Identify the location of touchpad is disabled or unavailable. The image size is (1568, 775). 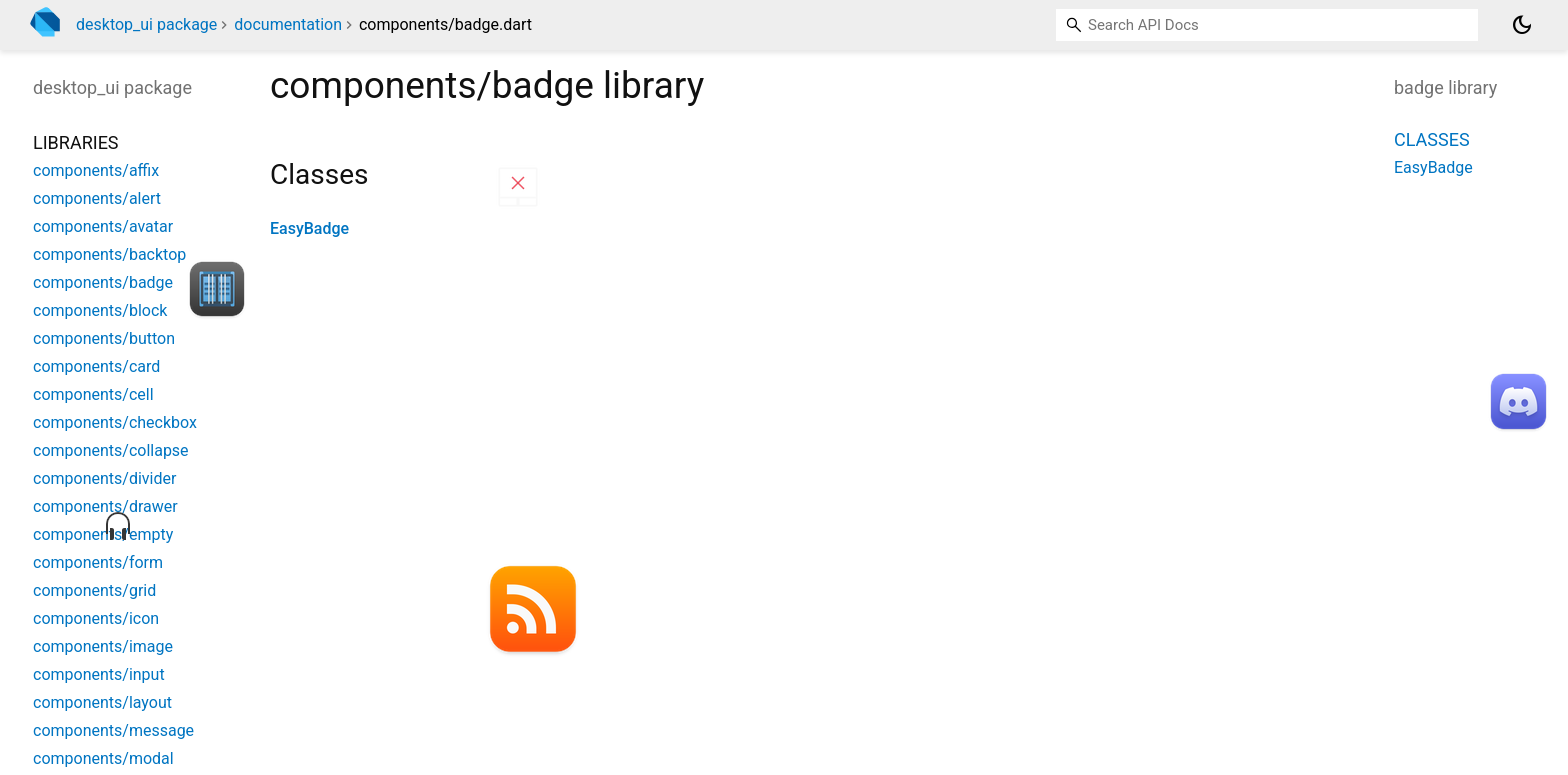
(518, 187).